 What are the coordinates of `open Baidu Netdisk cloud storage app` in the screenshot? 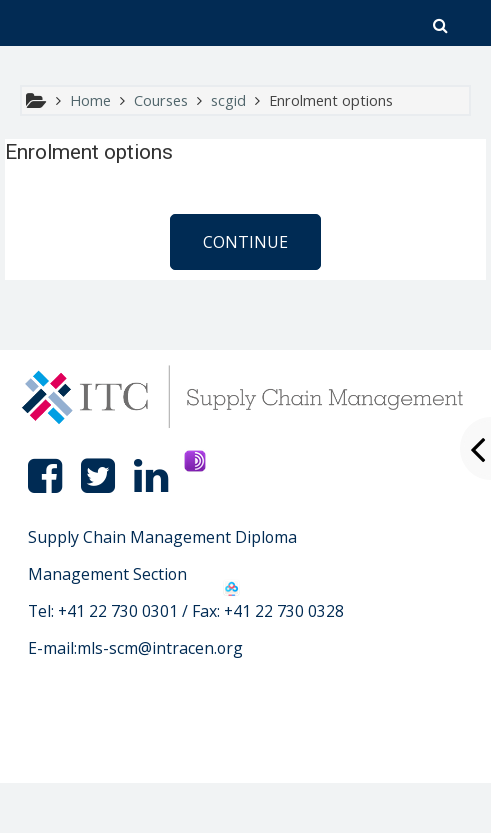 It's located at (231, 587).